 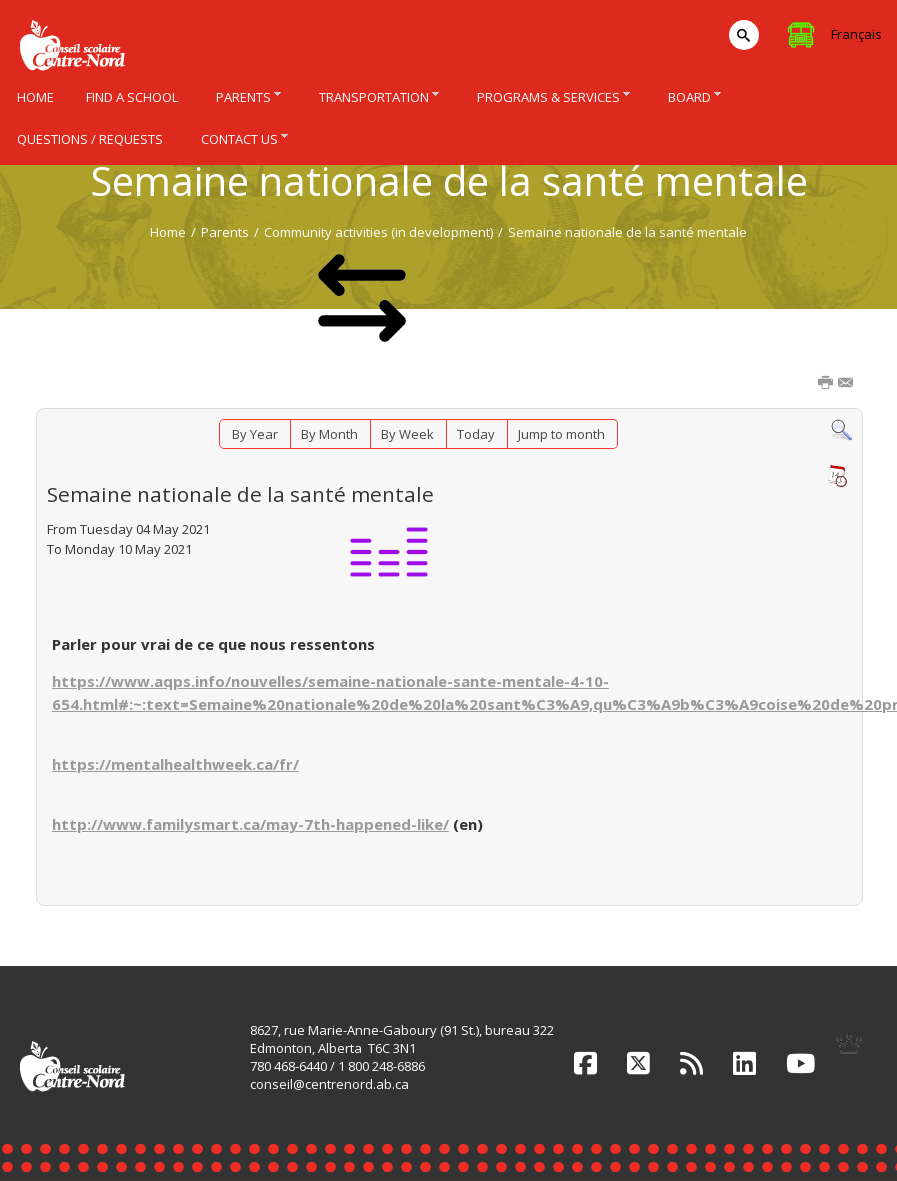 What do you see at coordinates (362, 298) in the screenshot?
I see `swap or exchange items` at bounding box center [362, 298].